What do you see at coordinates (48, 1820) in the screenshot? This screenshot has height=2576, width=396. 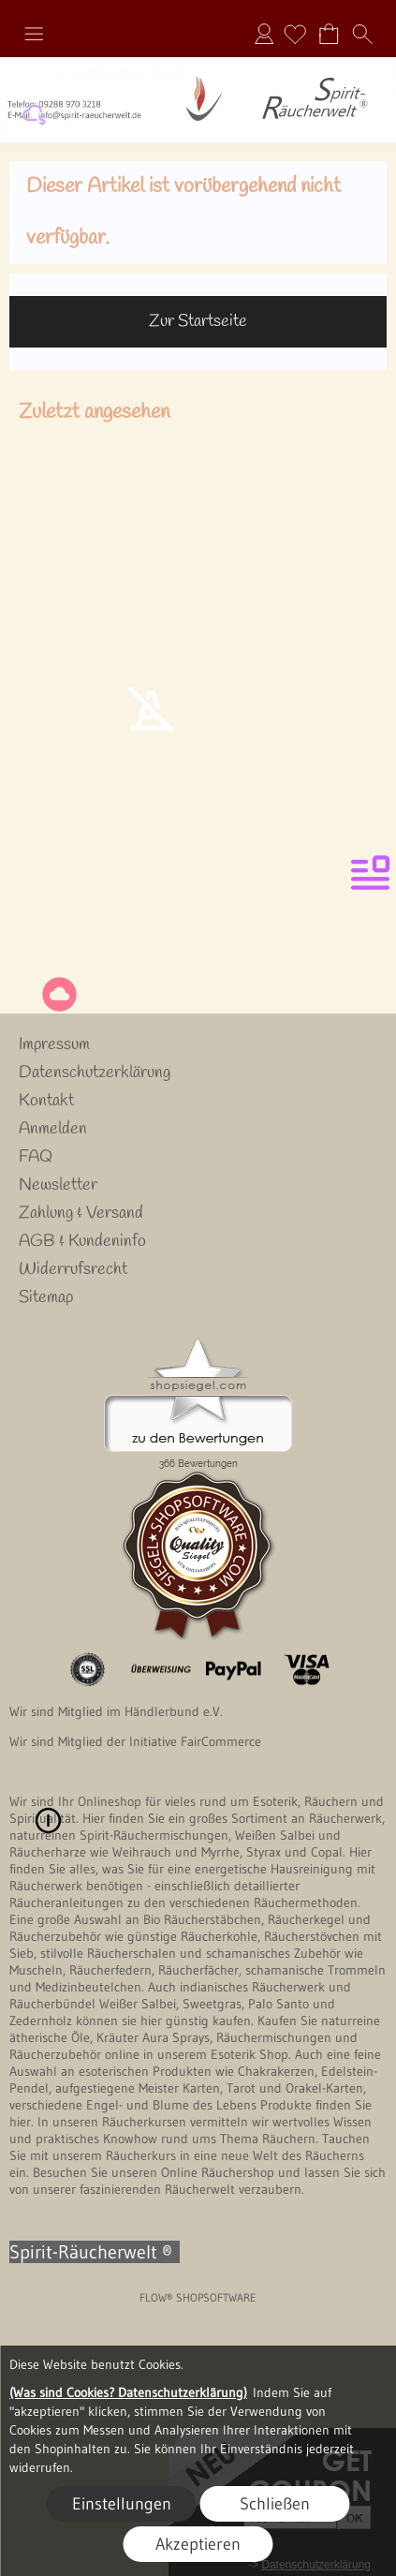 I see `access information or help` at bounding box center [48, 1820].